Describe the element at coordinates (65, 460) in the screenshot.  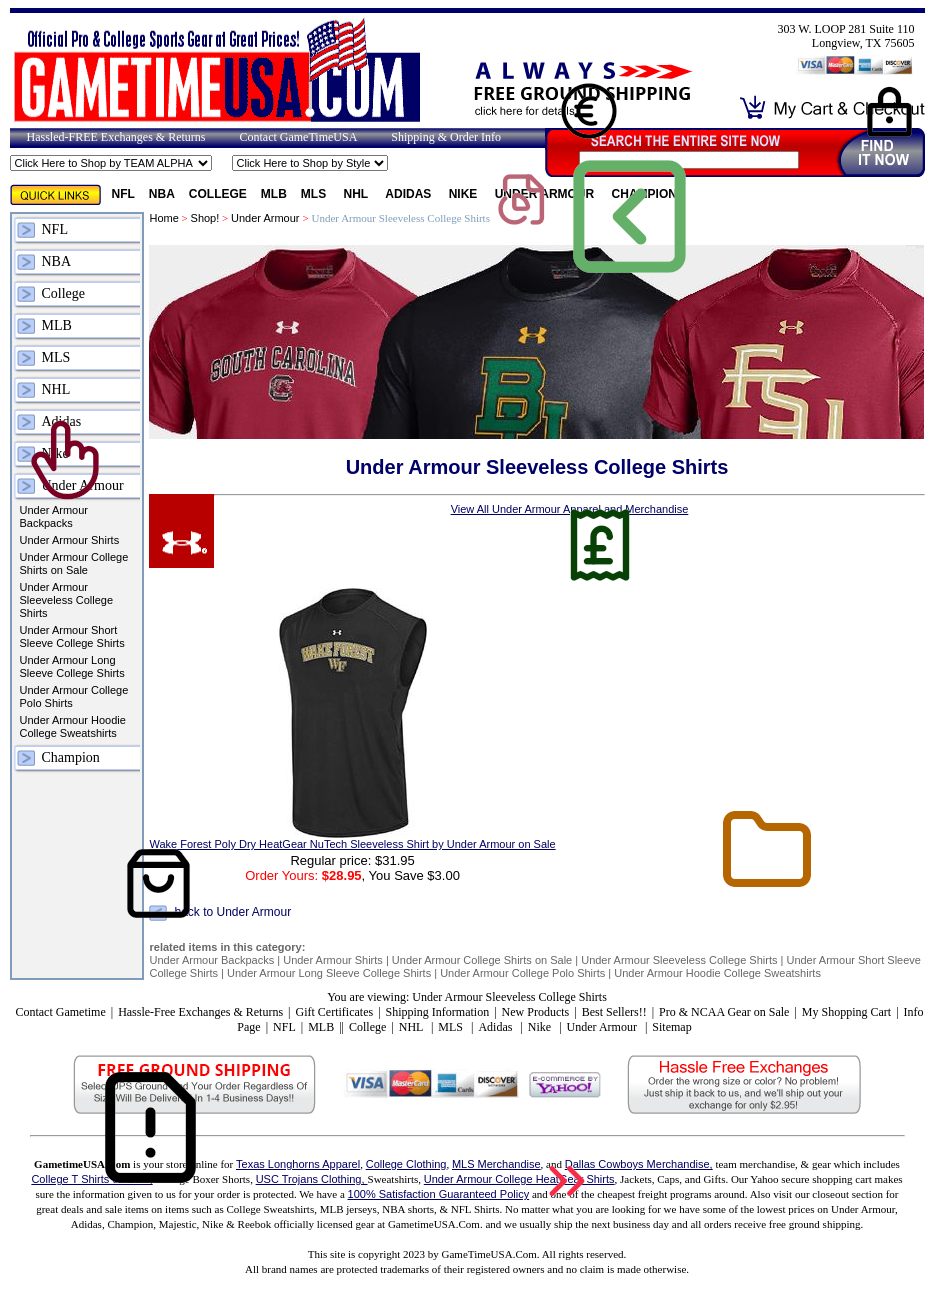
I see `tap or click to interact with an element` at that location.